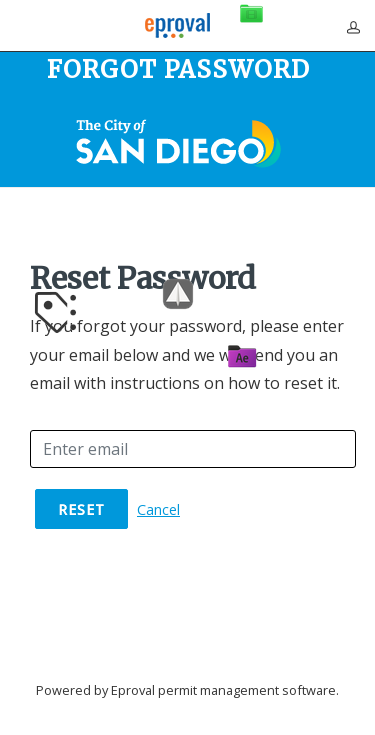 The width and height of the screenshot is (375, 735). Describe the element at coordinates (55, 312) in the screenshot. I see `view or manage music tags` at that location.